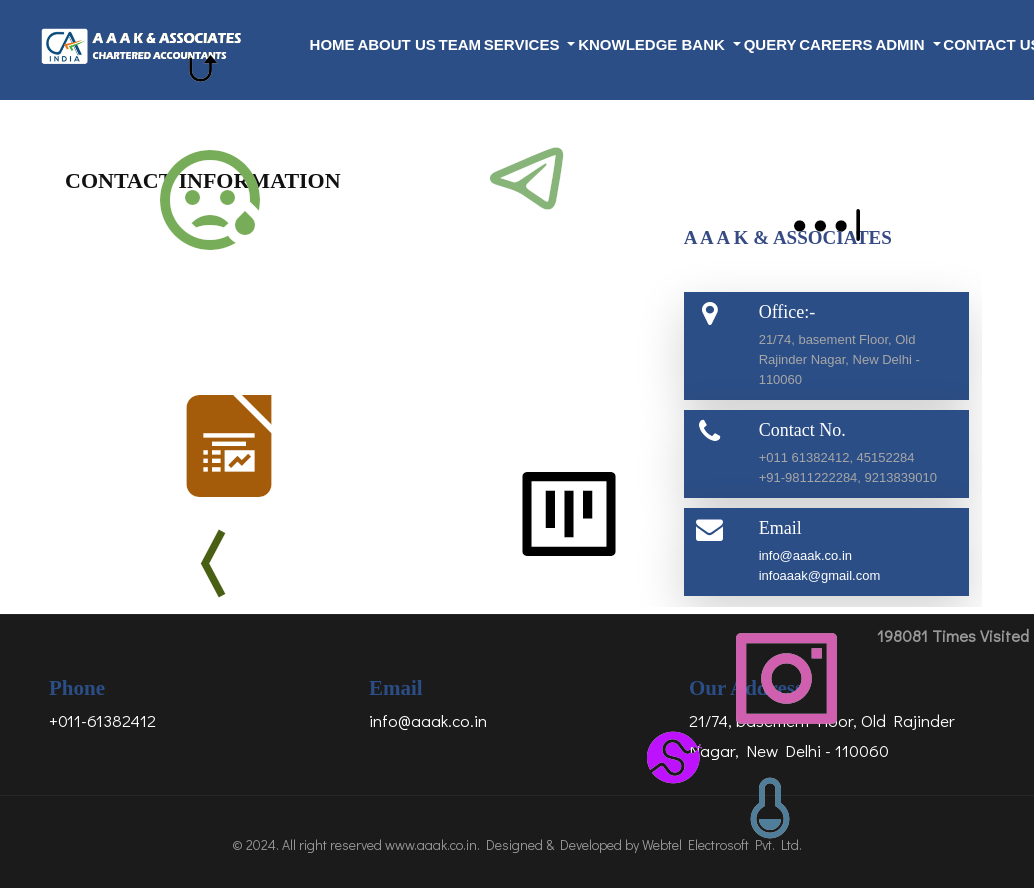  What do you see at coordinates (210, 200) in the screenshot?
I see `indicate a sad or negative reaction` at bounding box center [210, 200].